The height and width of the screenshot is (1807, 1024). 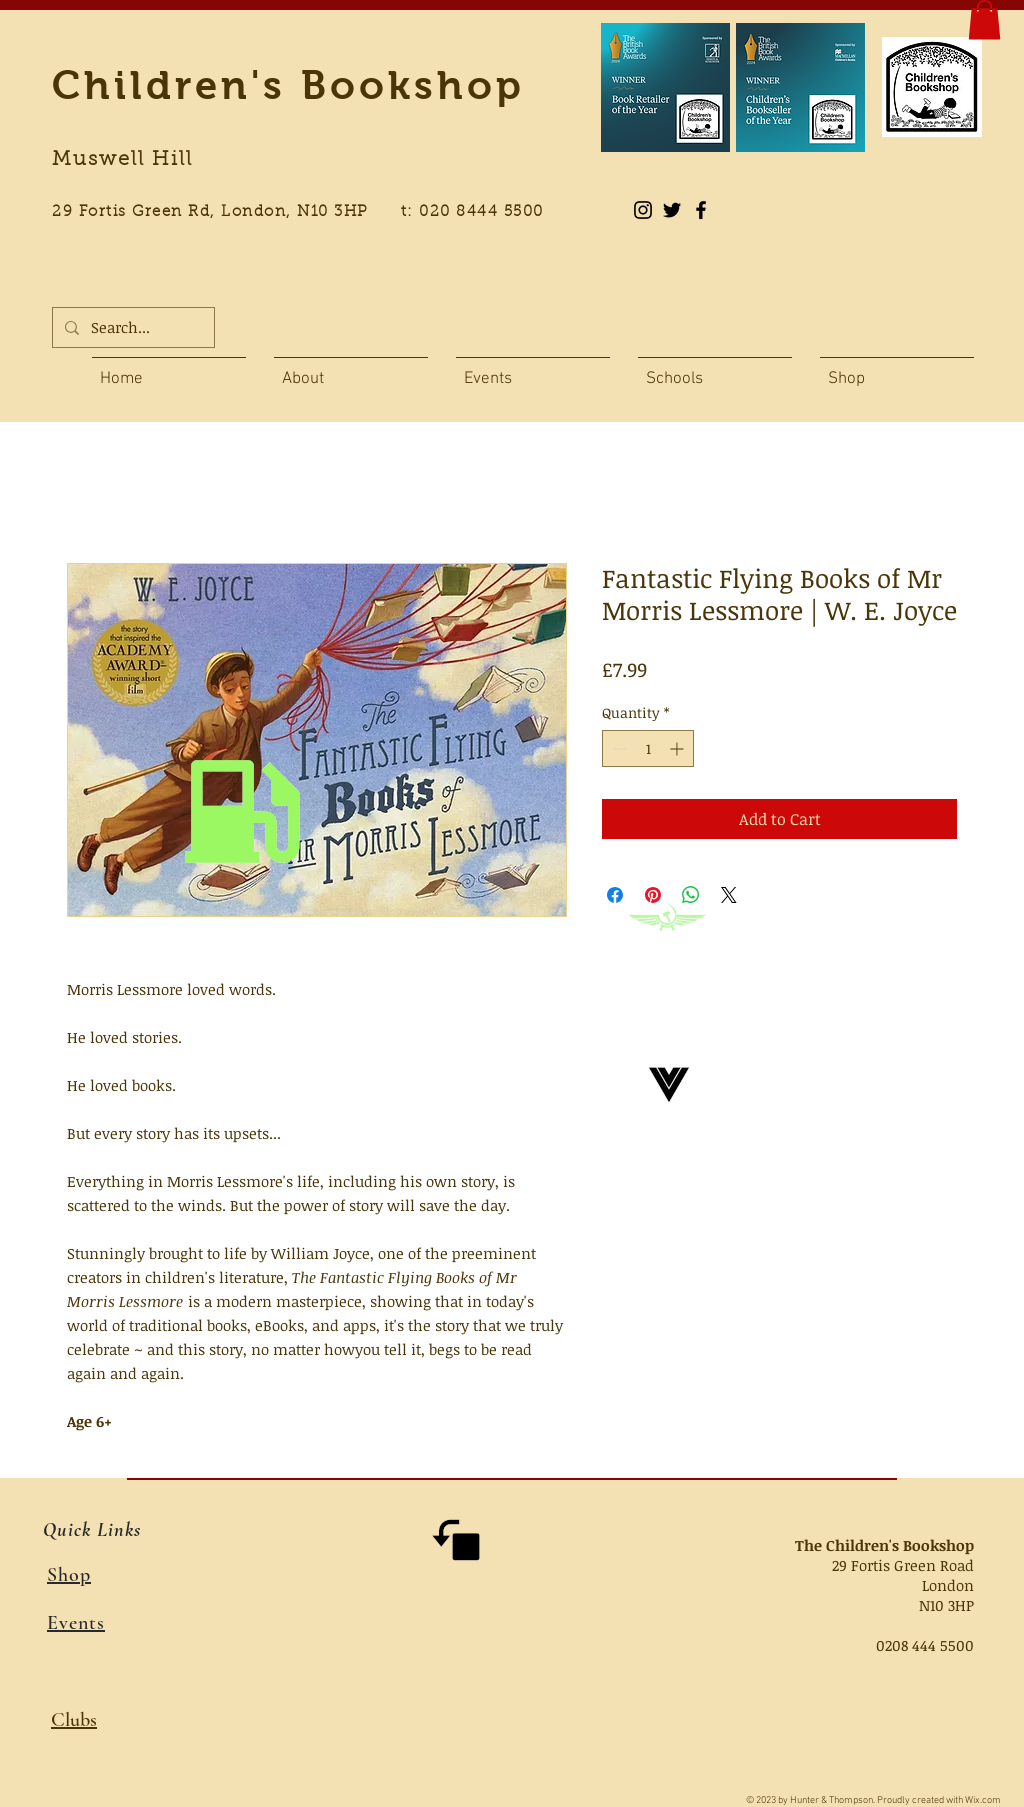 I want to click on rotate object counterclockwise, so click(x=457, y=1540).